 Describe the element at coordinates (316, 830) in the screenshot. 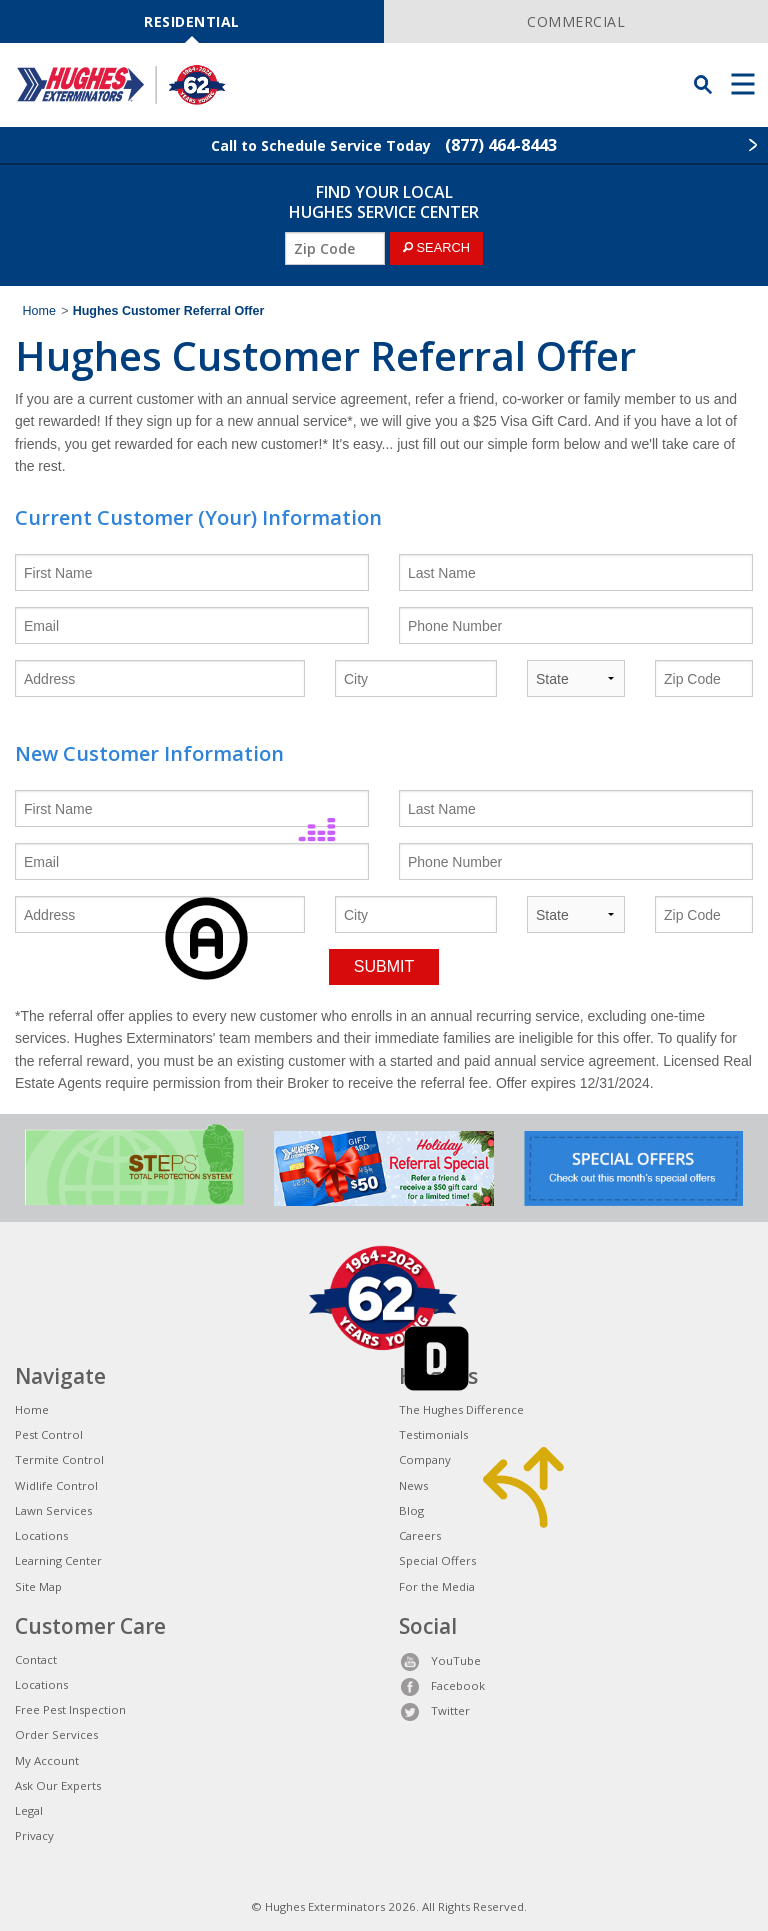

I see `open Deezer music streaming app` at that location.